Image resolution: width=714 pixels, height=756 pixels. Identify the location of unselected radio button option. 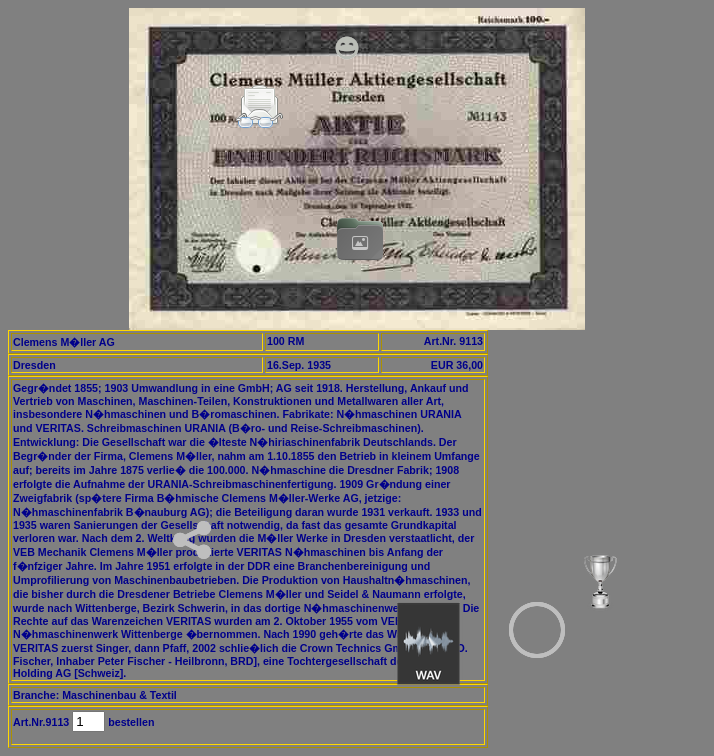
(537, 630).